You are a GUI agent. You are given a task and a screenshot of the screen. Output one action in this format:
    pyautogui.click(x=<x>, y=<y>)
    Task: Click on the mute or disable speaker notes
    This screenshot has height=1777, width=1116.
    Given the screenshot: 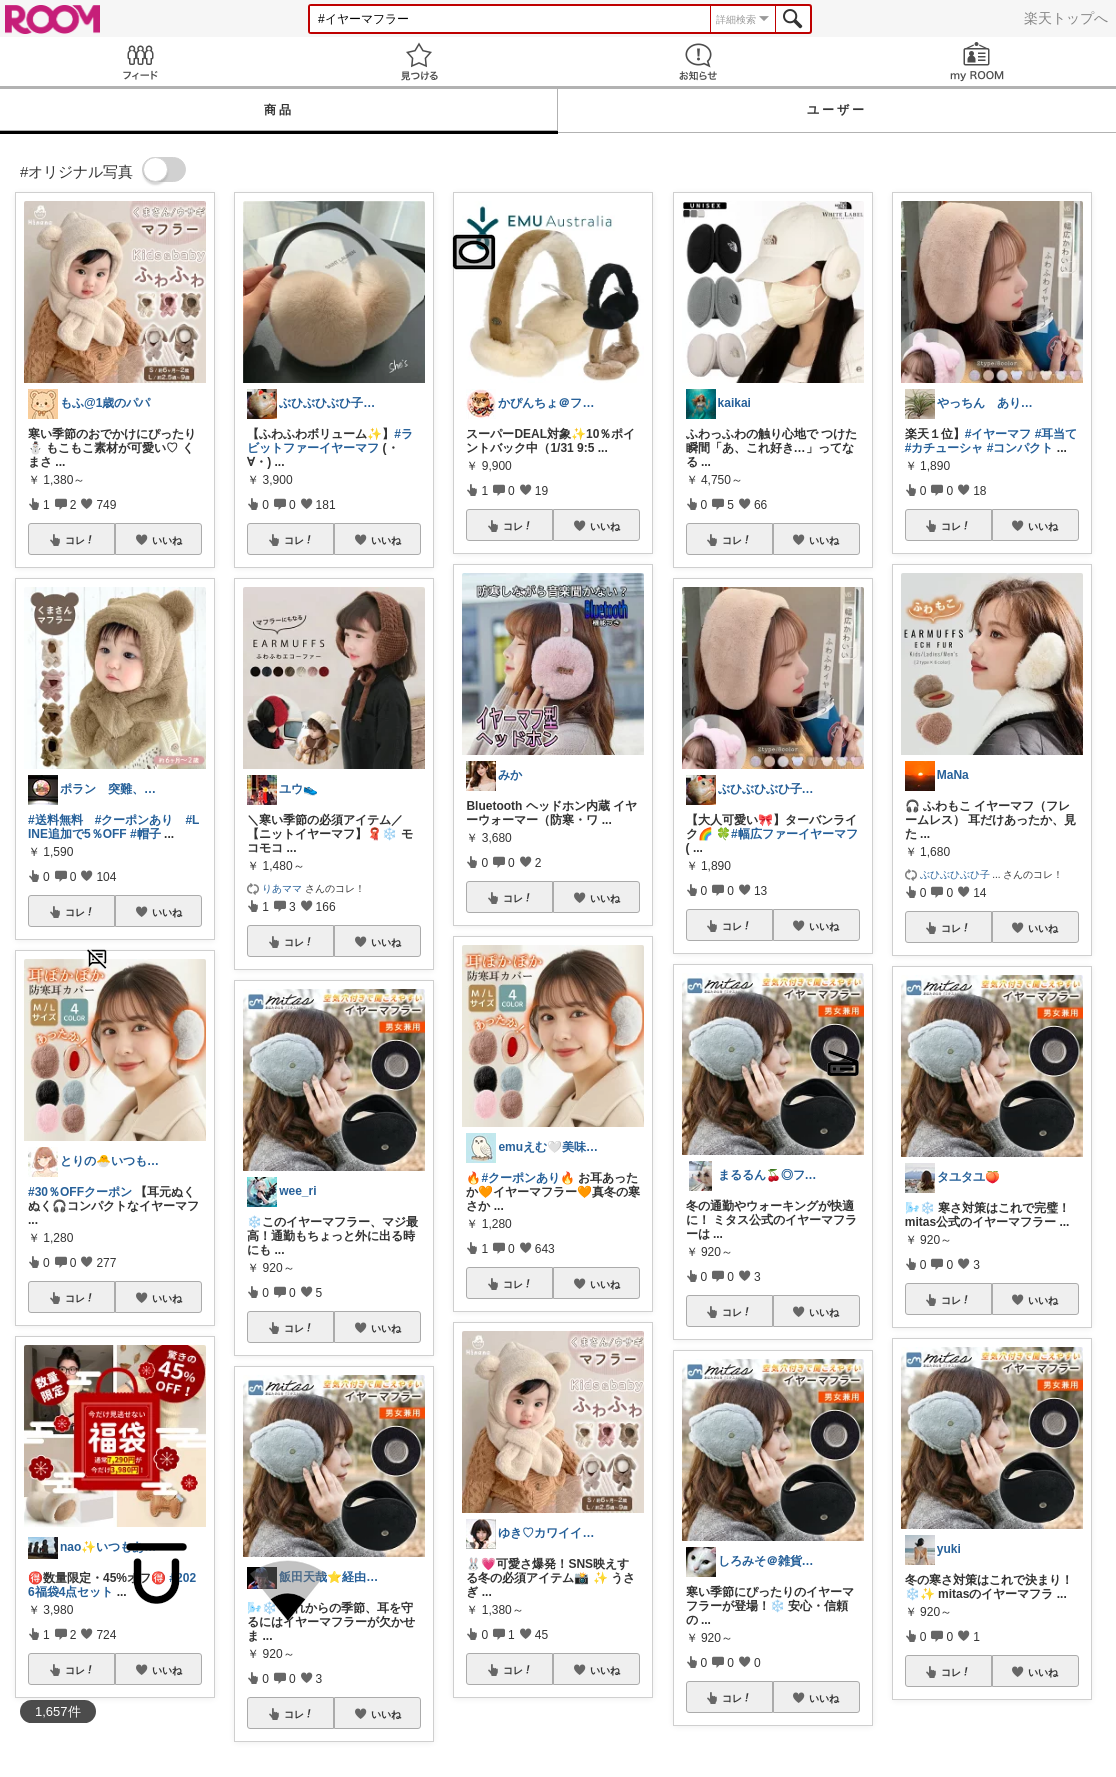 What is the action you would take?
    pyautogui.click(x=97, y=958)
    